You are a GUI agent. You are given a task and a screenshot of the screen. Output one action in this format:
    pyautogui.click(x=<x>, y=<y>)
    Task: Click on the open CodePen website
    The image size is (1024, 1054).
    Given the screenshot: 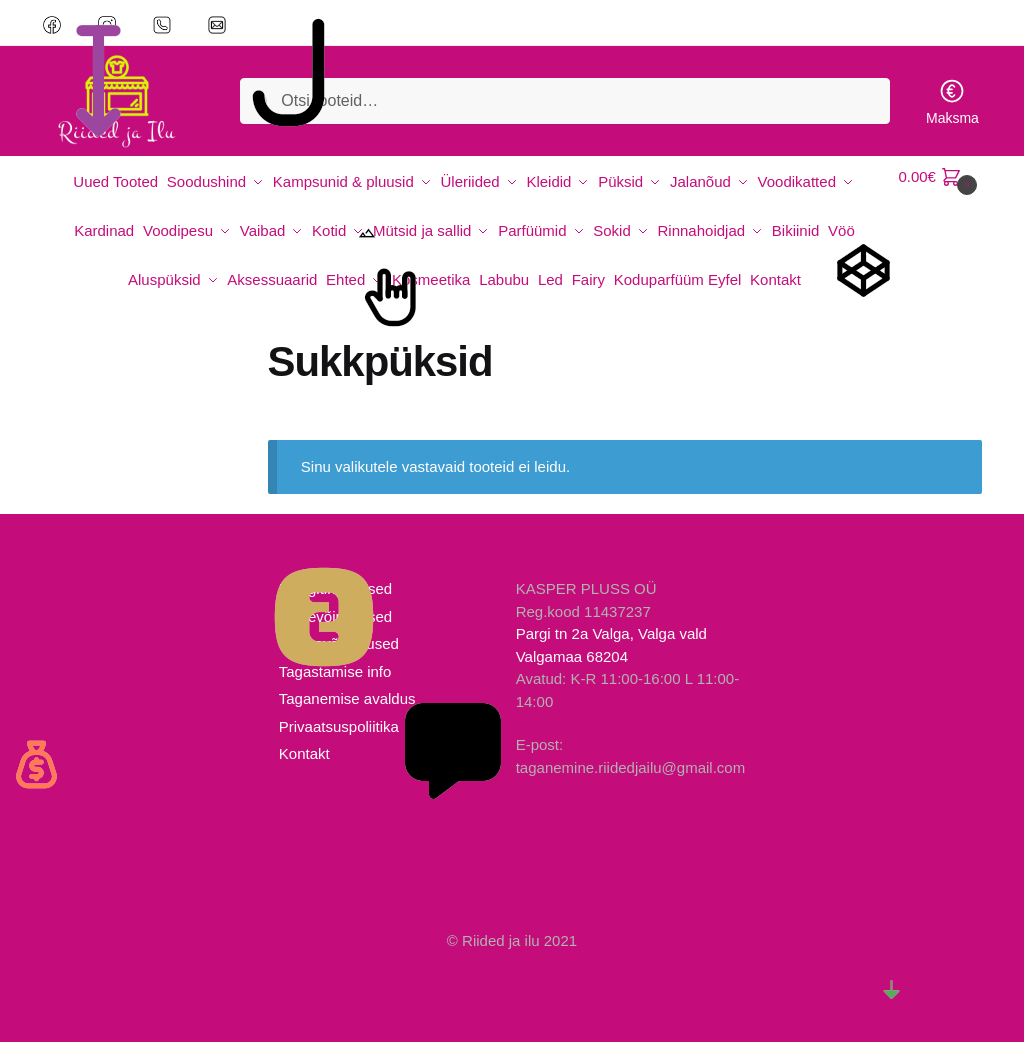 What is the action you would take?
    pyautogui.click(x=863, y=270)
    